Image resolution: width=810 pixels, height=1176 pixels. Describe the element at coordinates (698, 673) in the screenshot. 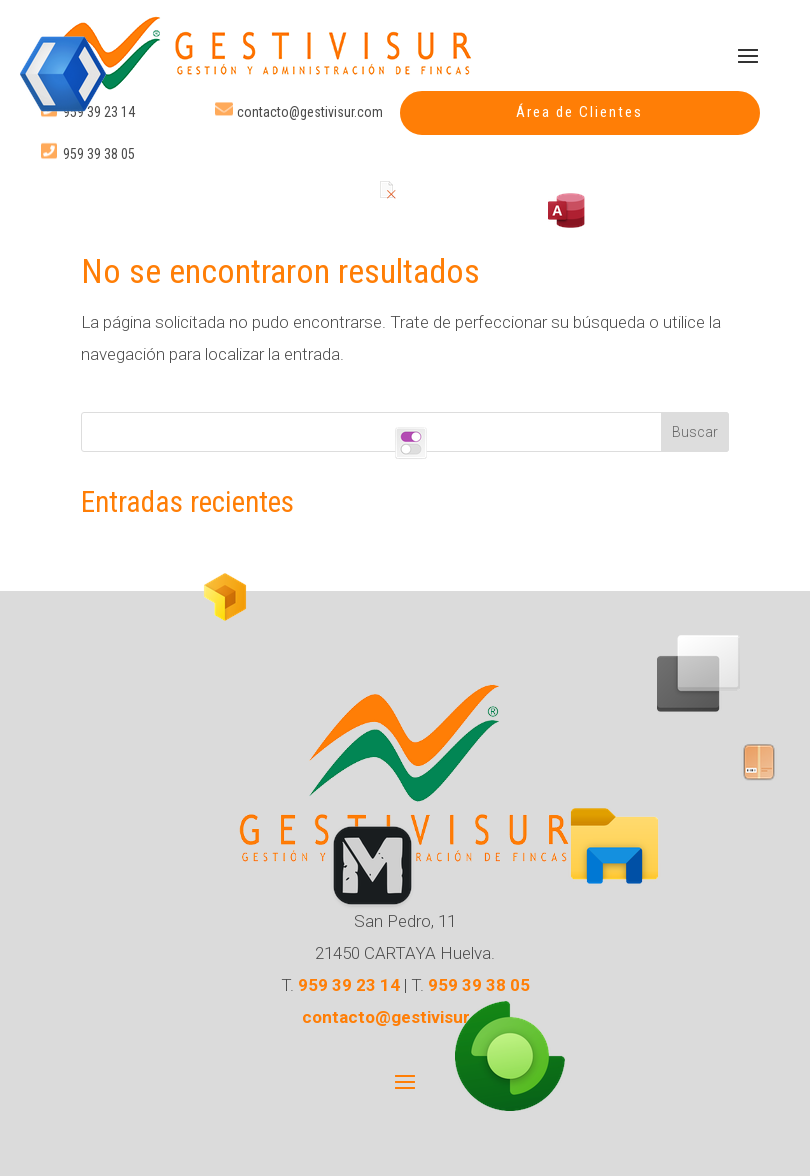

I see `open task view to see all open windows` at that location.